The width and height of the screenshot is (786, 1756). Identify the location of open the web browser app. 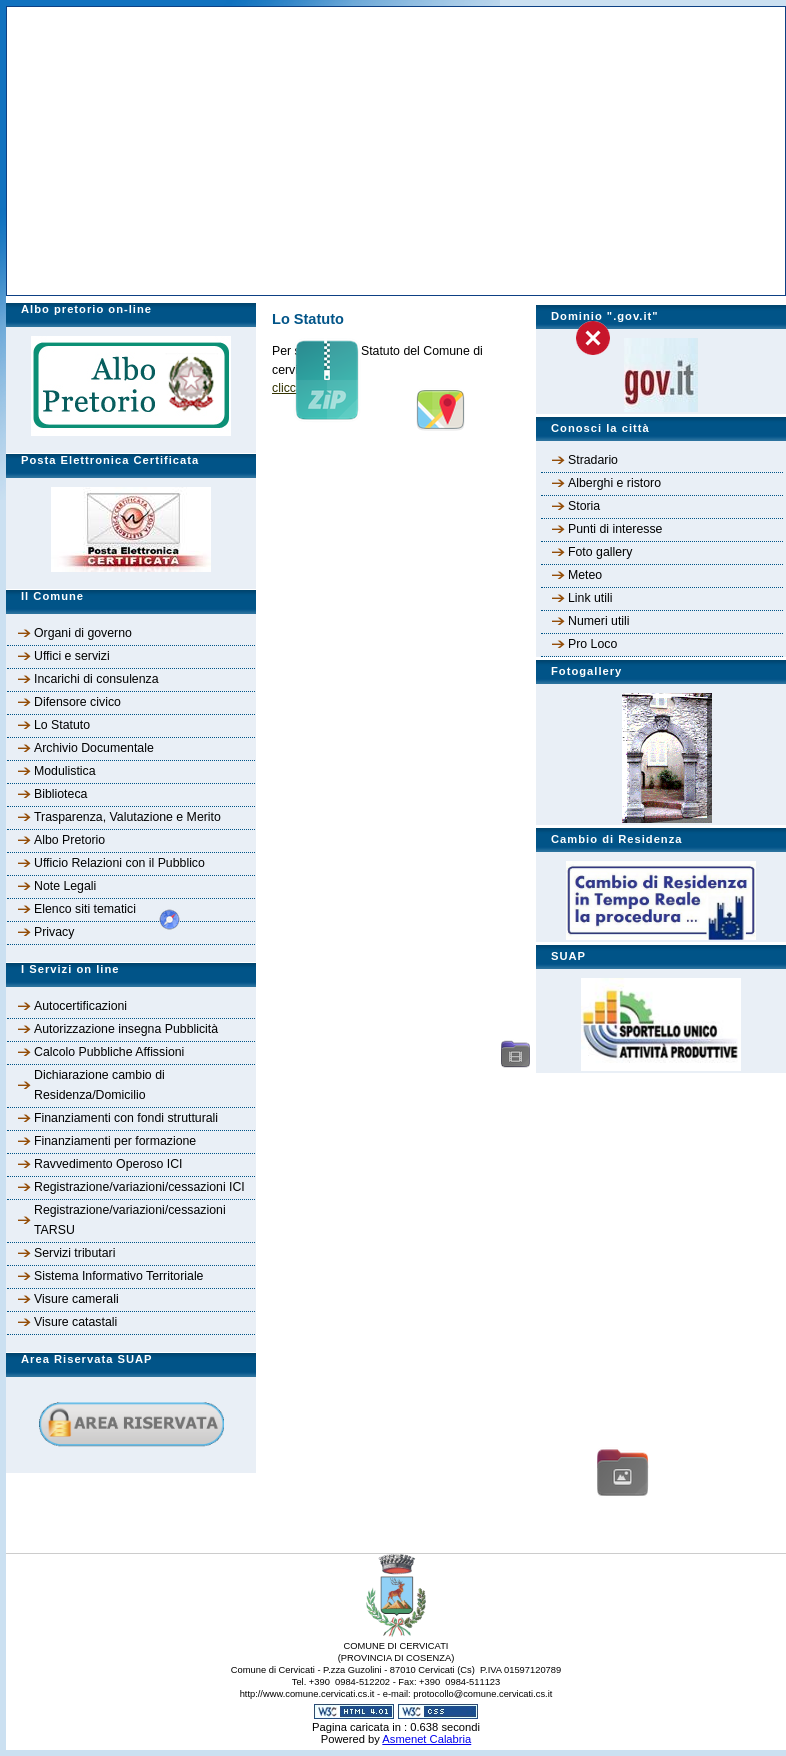
(169, 919).